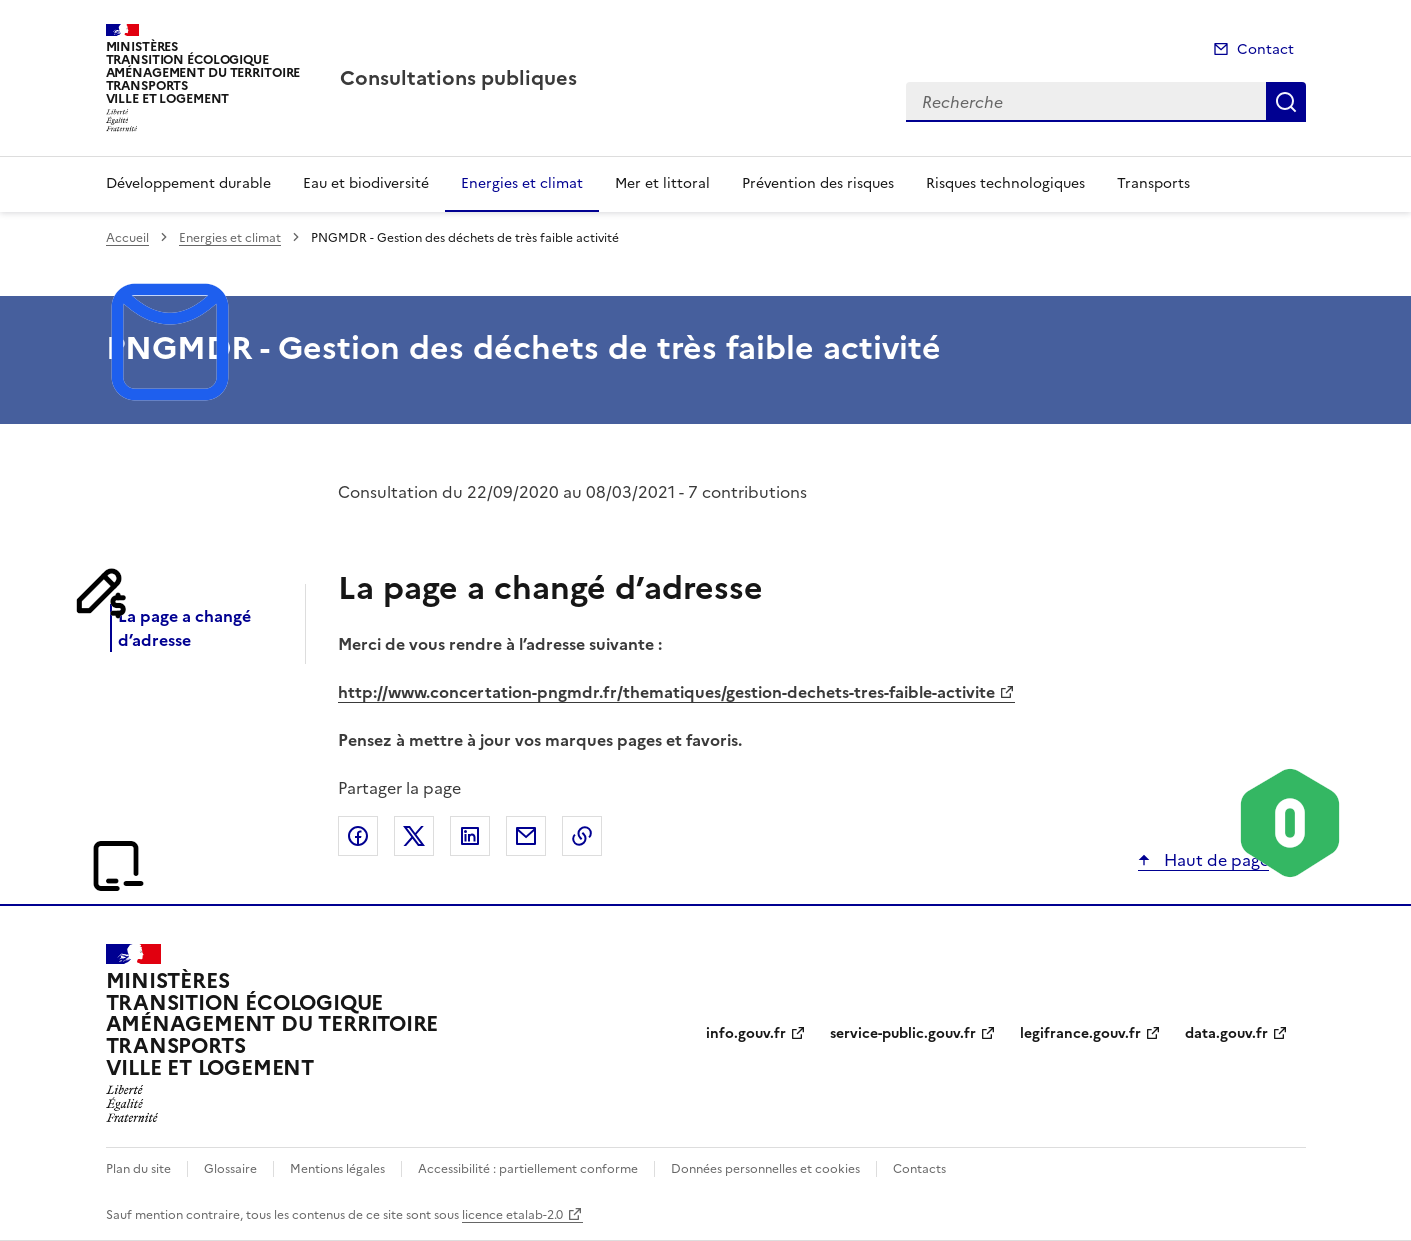 The width and height of the screenshot is (1411, 1241). What do you see at coordinates (1290, 823) in the screenshot?
I see `indicates an "O" status or category marker` at bounding box center [1290, 823].